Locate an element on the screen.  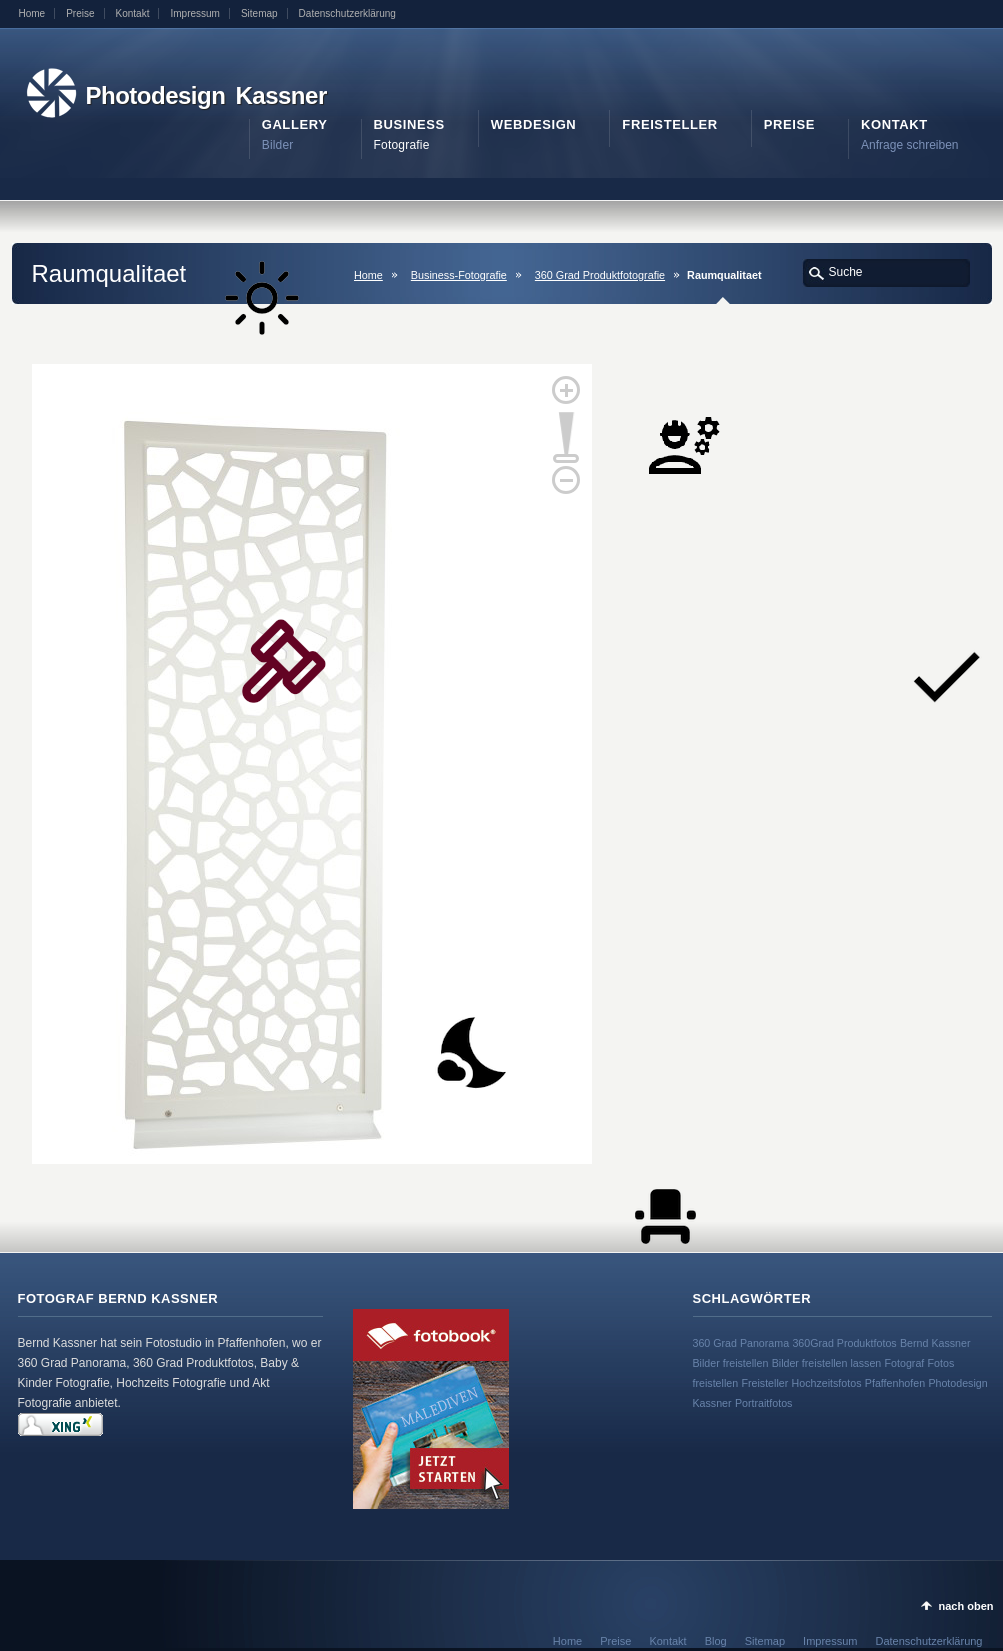
access legal or terms of service information is located at coordinates (281, 664).